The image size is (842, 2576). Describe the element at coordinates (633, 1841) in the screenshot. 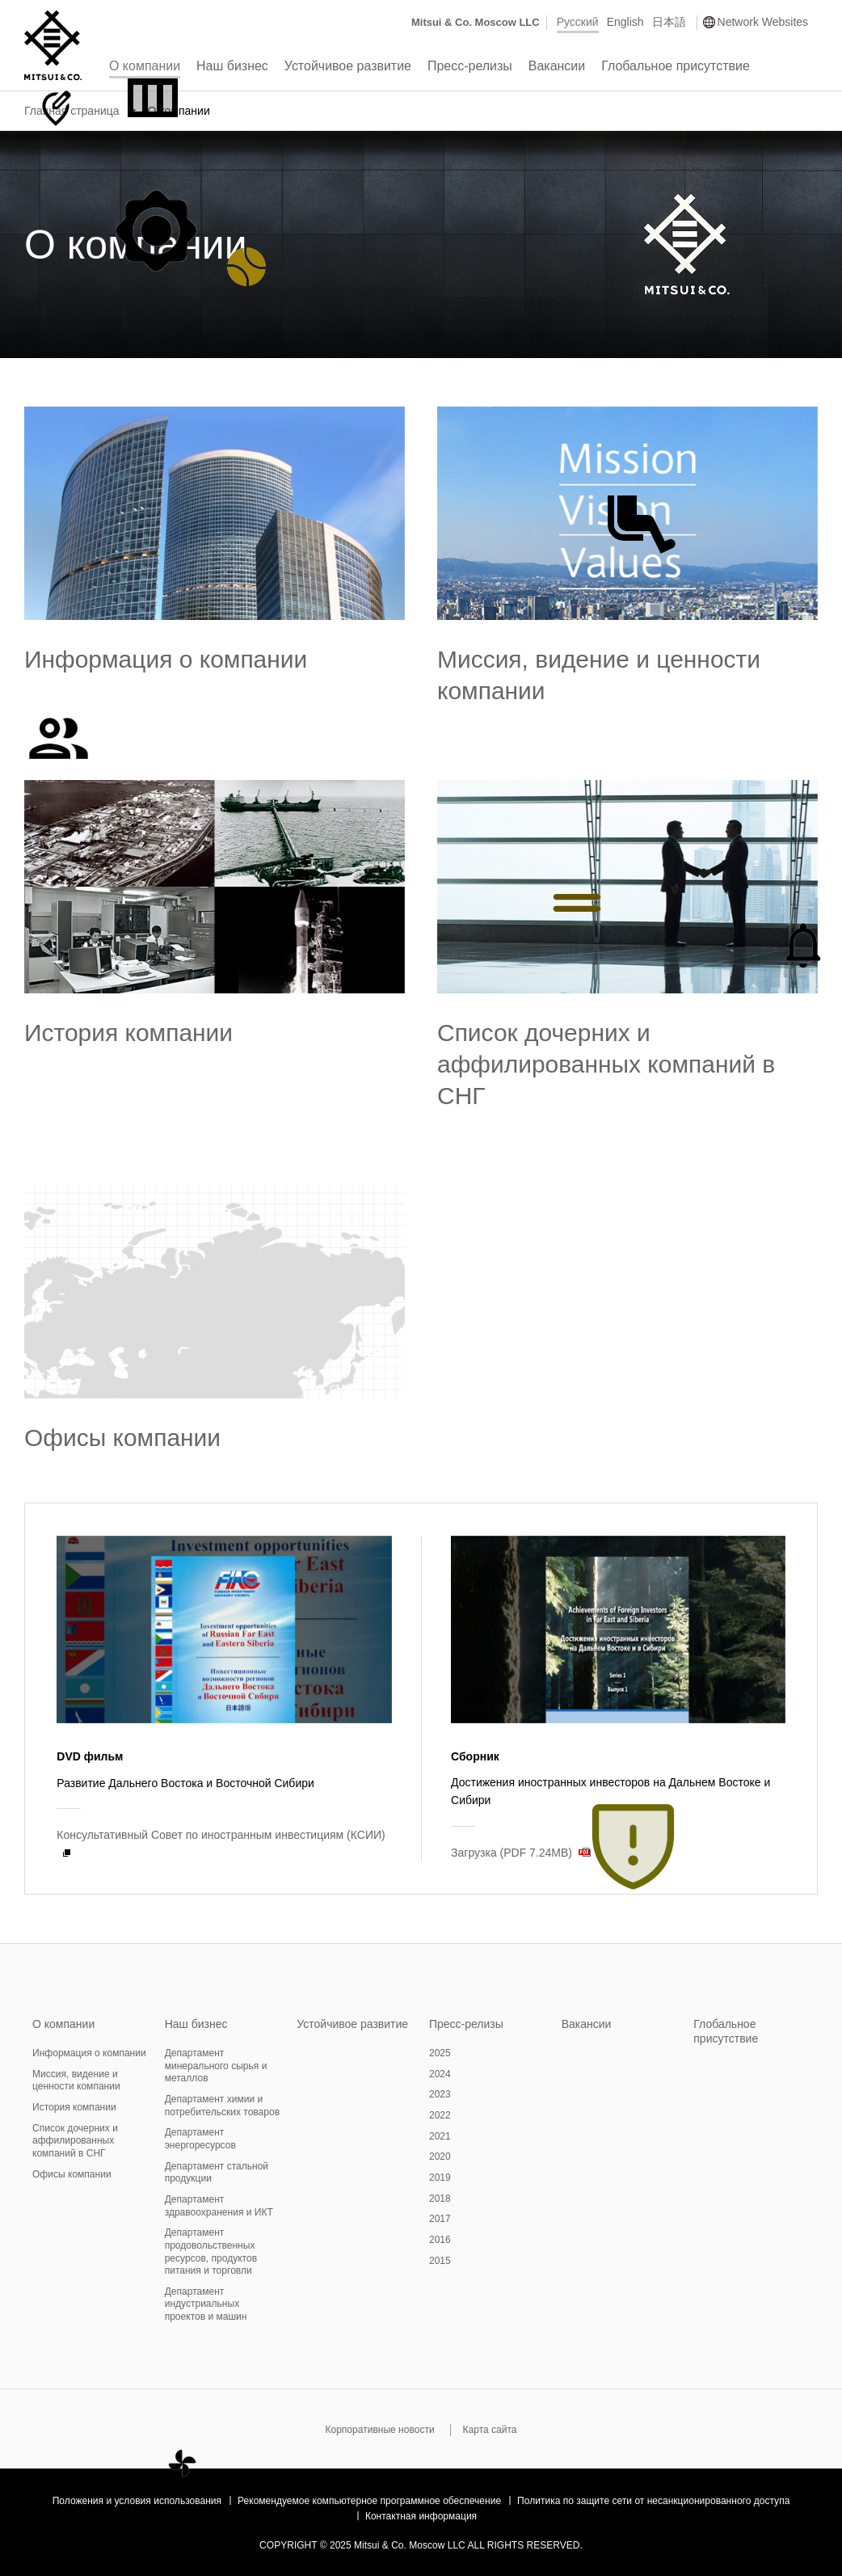

I see `security warning or alert detected` at that location.